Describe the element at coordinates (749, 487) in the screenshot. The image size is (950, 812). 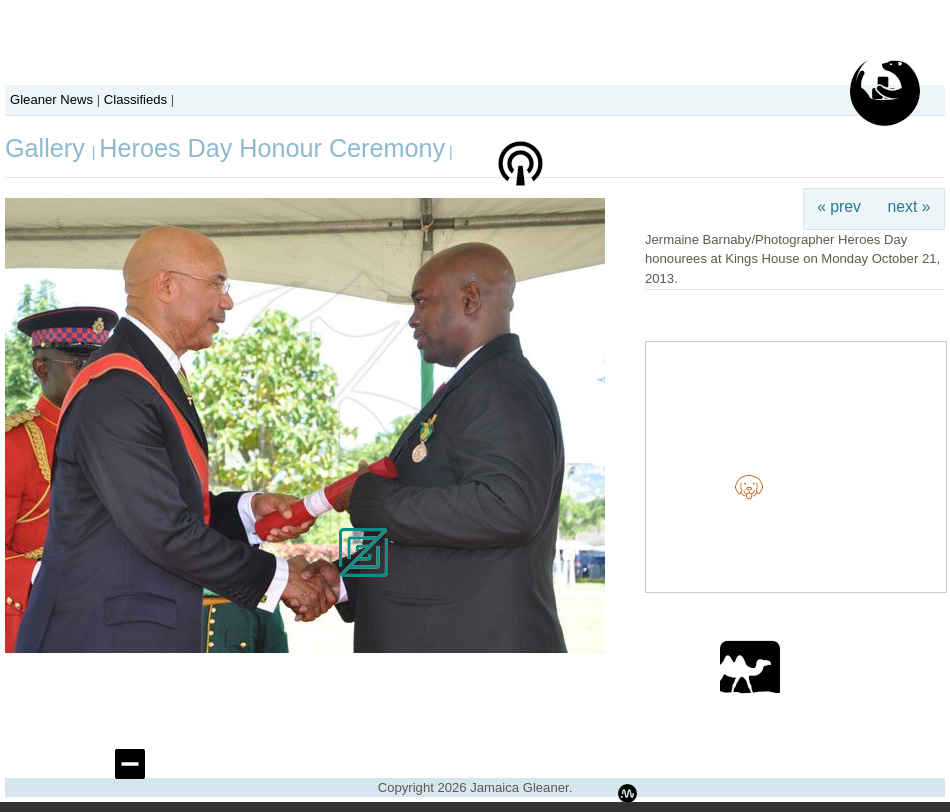
I see `open bruno API client` at that location.